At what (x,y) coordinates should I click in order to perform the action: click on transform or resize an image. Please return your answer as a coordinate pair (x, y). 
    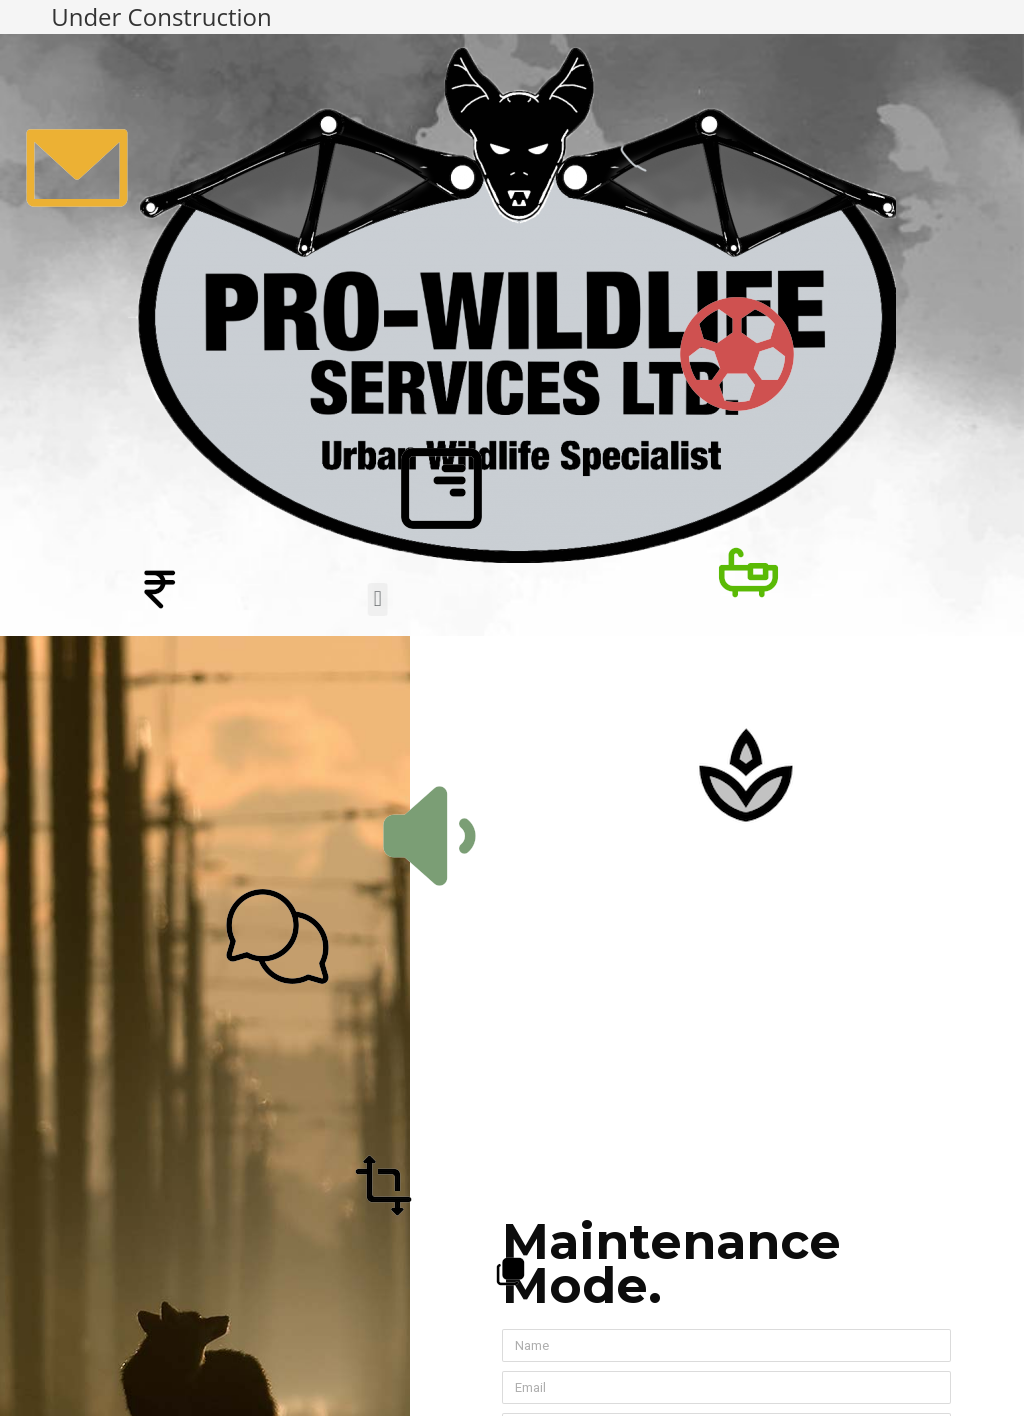
    Looking at the image, I should click on (383, 1185).